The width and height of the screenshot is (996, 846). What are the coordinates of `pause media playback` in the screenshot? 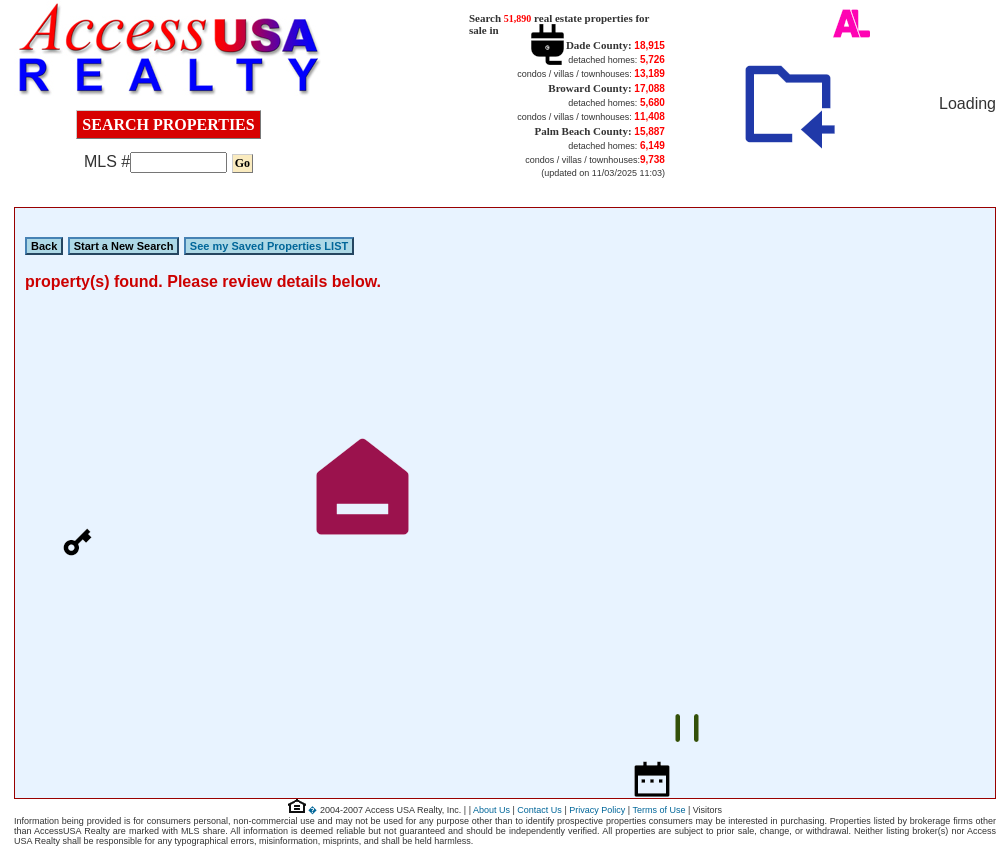 It's located at (687, 728).